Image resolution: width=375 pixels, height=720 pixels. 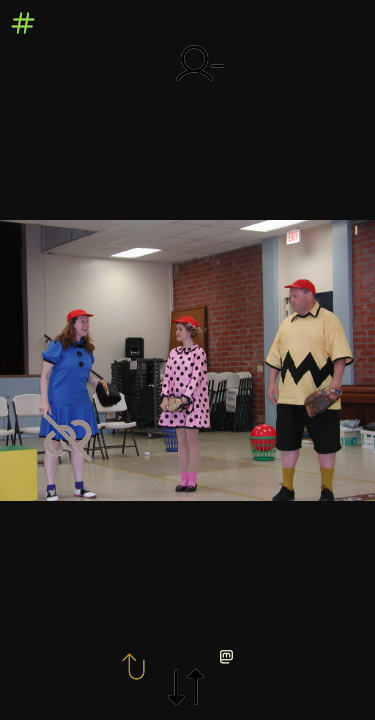 I want to click on go back or return to previous screen, so click(x=134, y=666).